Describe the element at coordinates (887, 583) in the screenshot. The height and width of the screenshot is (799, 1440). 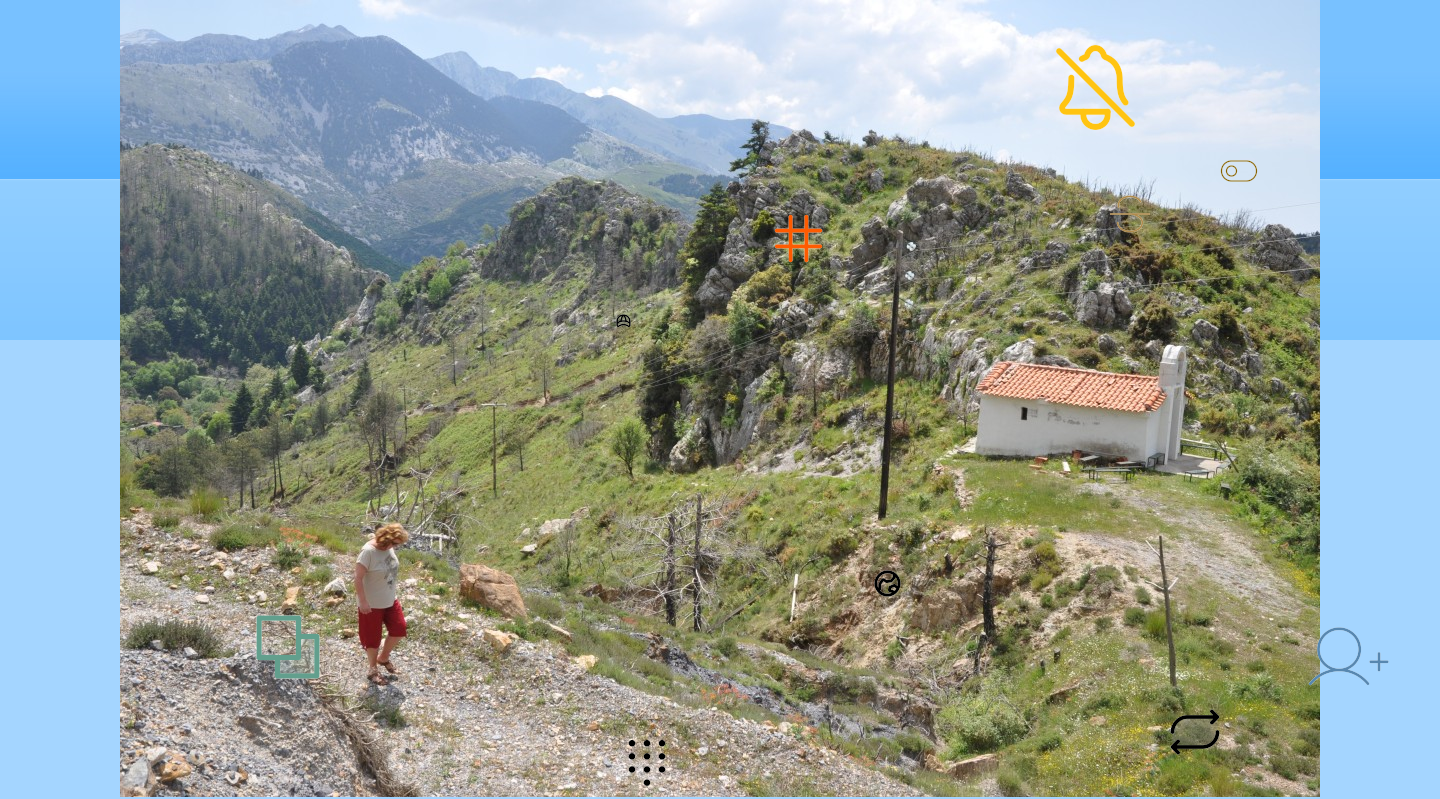
I see `switch to international or global settings` at that location.